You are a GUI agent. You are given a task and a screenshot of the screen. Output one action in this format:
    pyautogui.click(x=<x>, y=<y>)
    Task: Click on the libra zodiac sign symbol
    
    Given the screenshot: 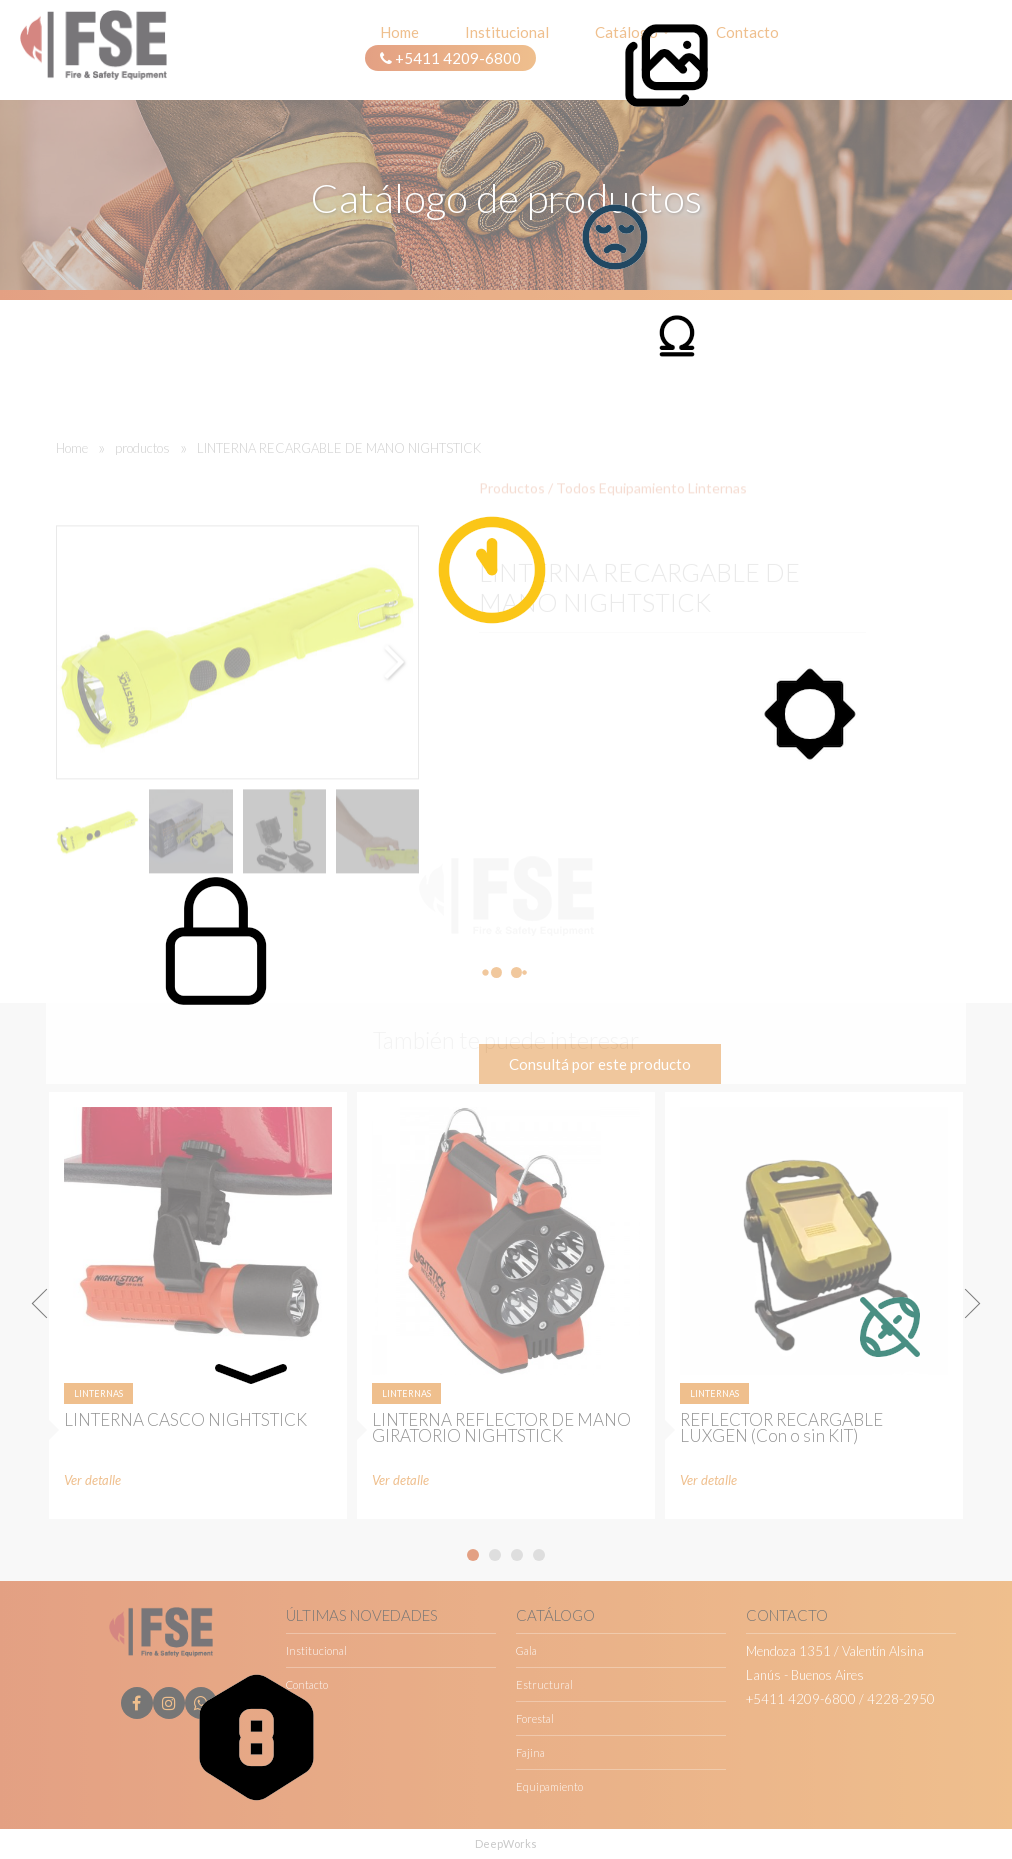 What is the action you would take?
    pyautogui.click(x=677, y=337)
    